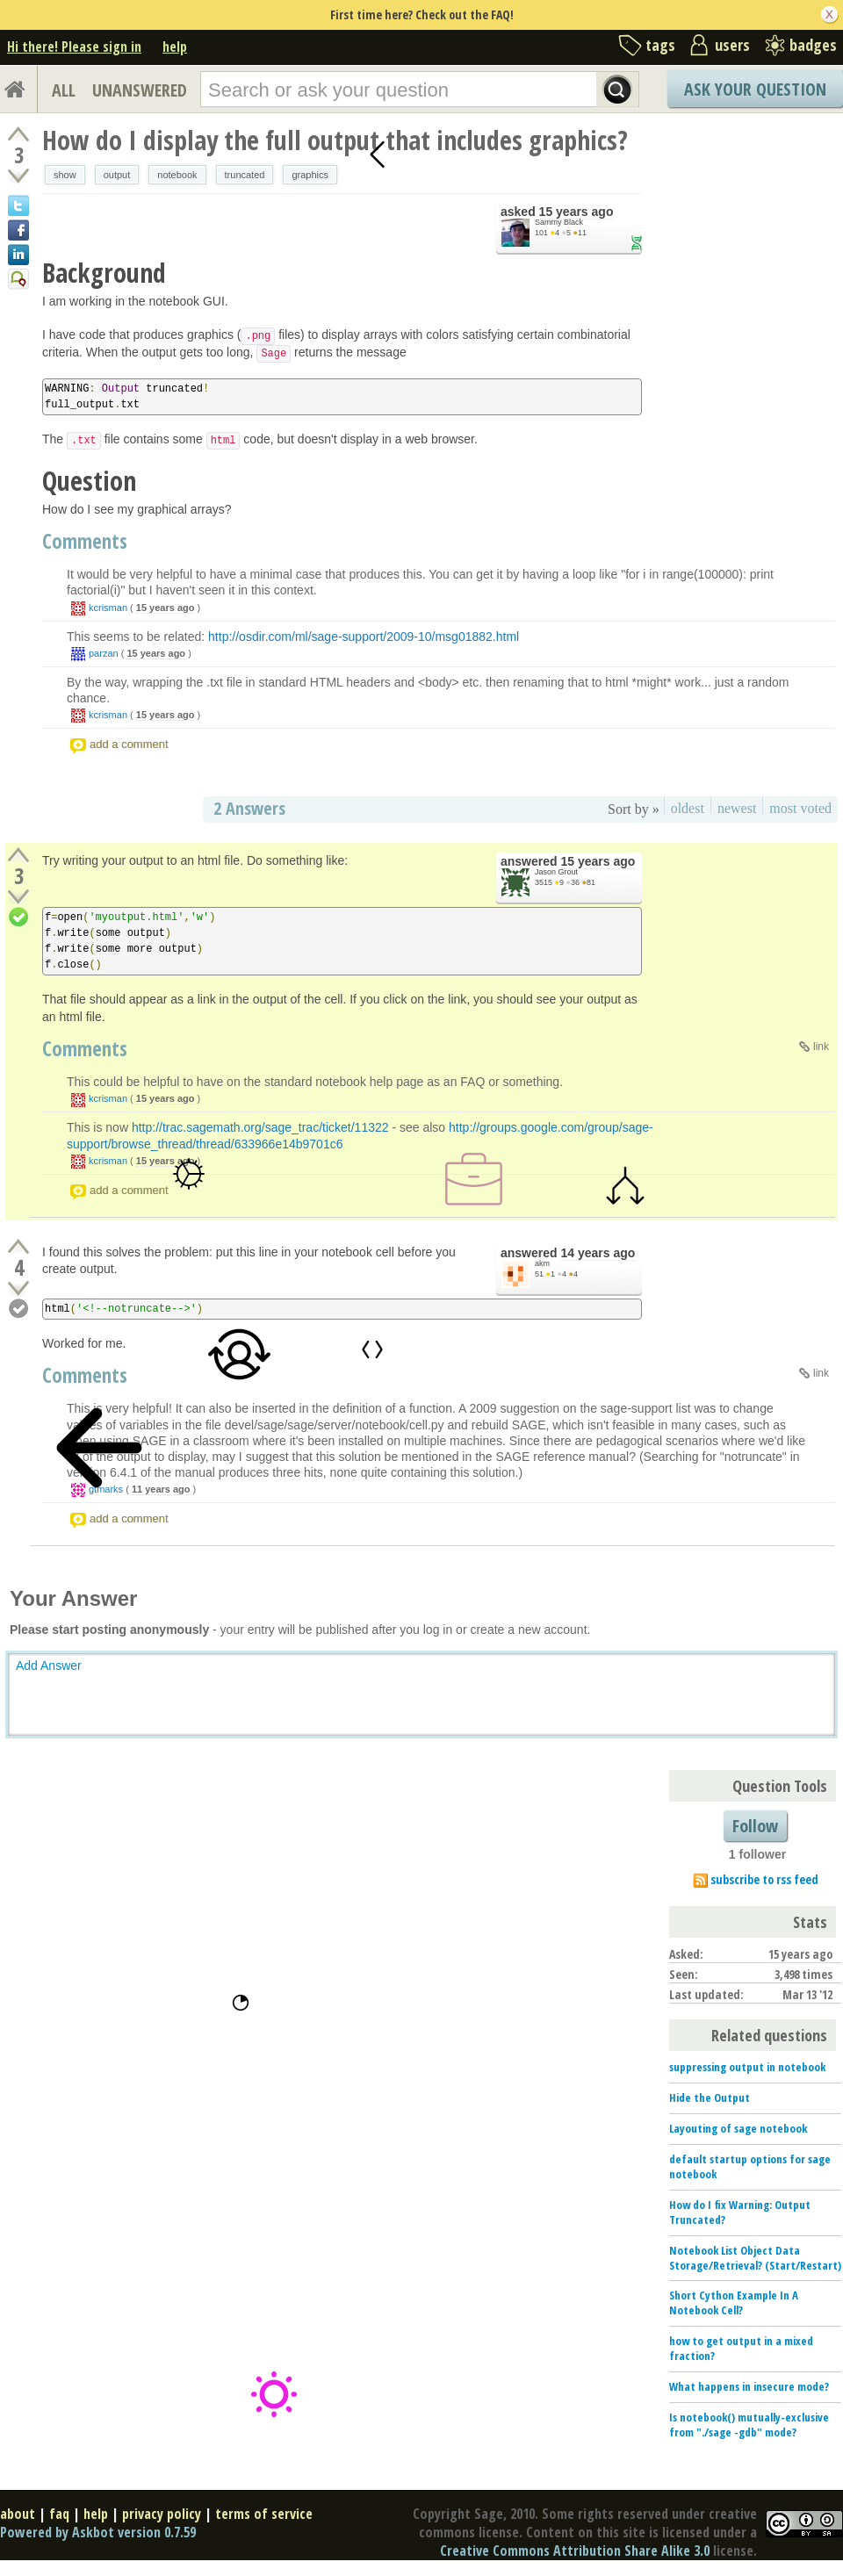 The image size is (843, 2576). I want to click on navigate back to the previous screen, so click(378, 155).